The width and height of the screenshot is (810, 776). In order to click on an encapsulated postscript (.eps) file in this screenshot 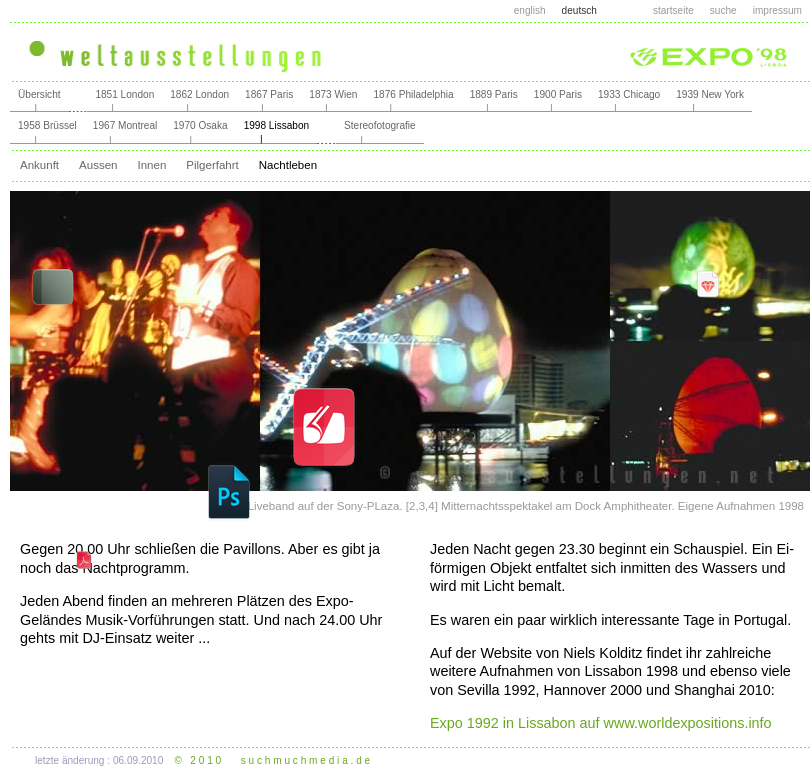, I will do `click(324, 427)`.